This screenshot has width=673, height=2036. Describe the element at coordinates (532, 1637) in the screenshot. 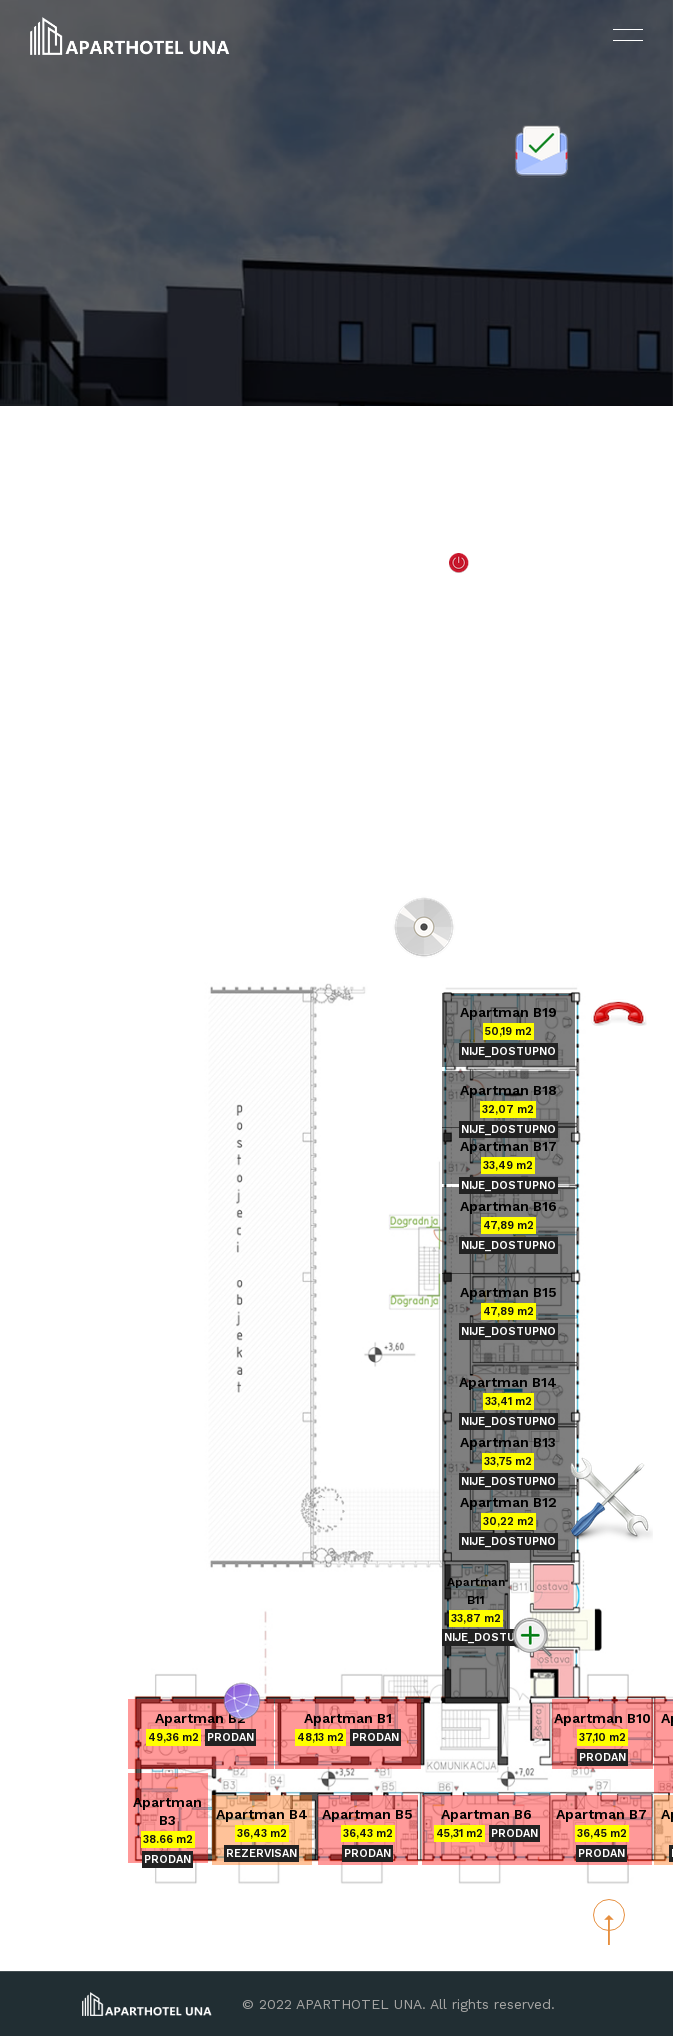

I see `zoom in on content or image` at that location.